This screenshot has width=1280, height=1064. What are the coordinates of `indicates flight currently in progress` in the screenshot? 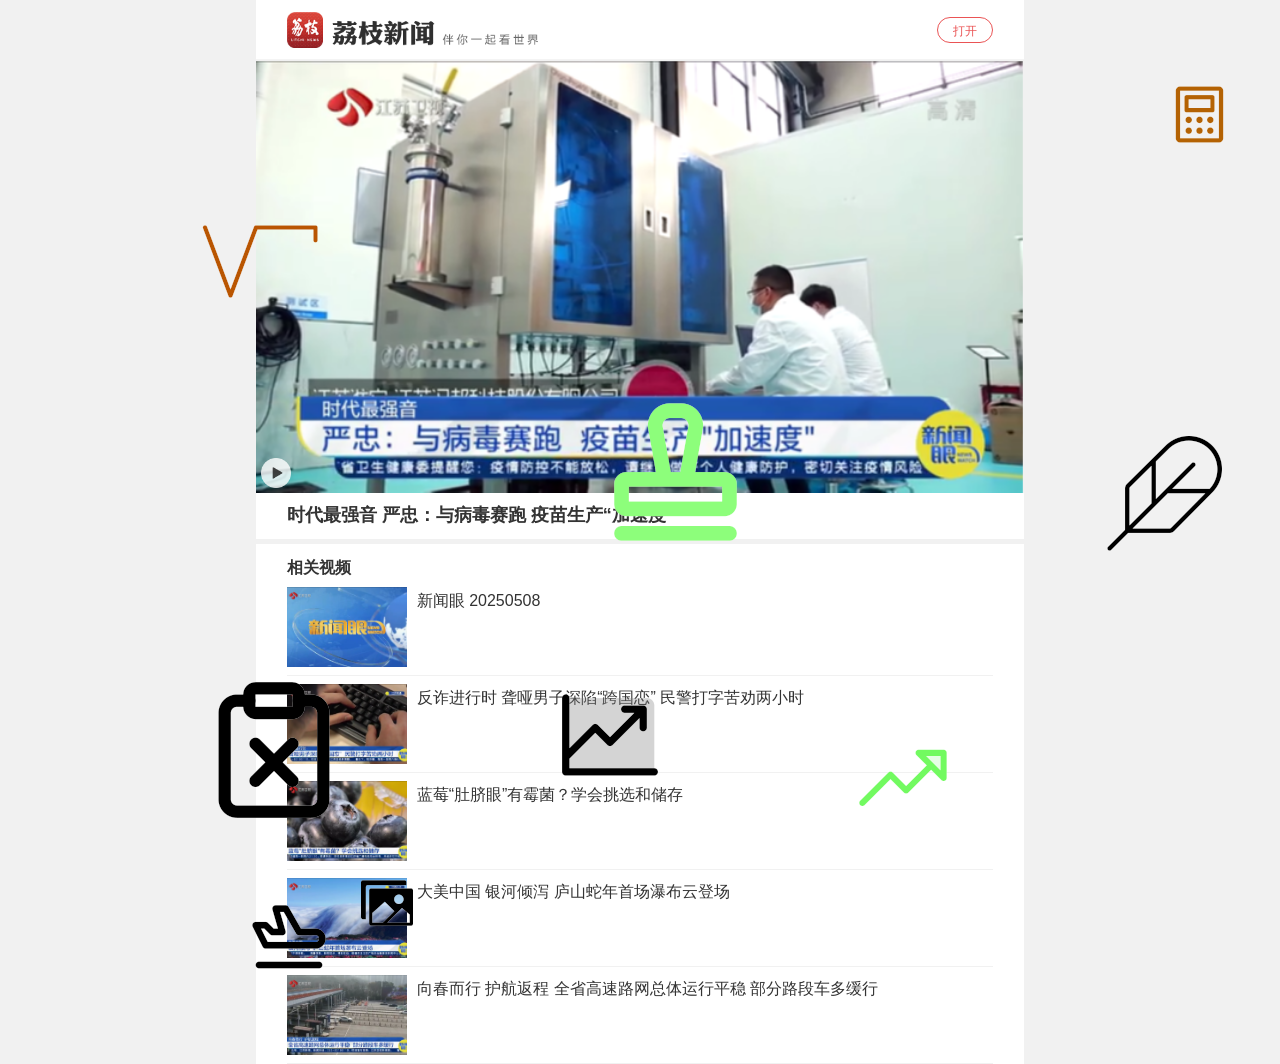 It's located at (289, 935).